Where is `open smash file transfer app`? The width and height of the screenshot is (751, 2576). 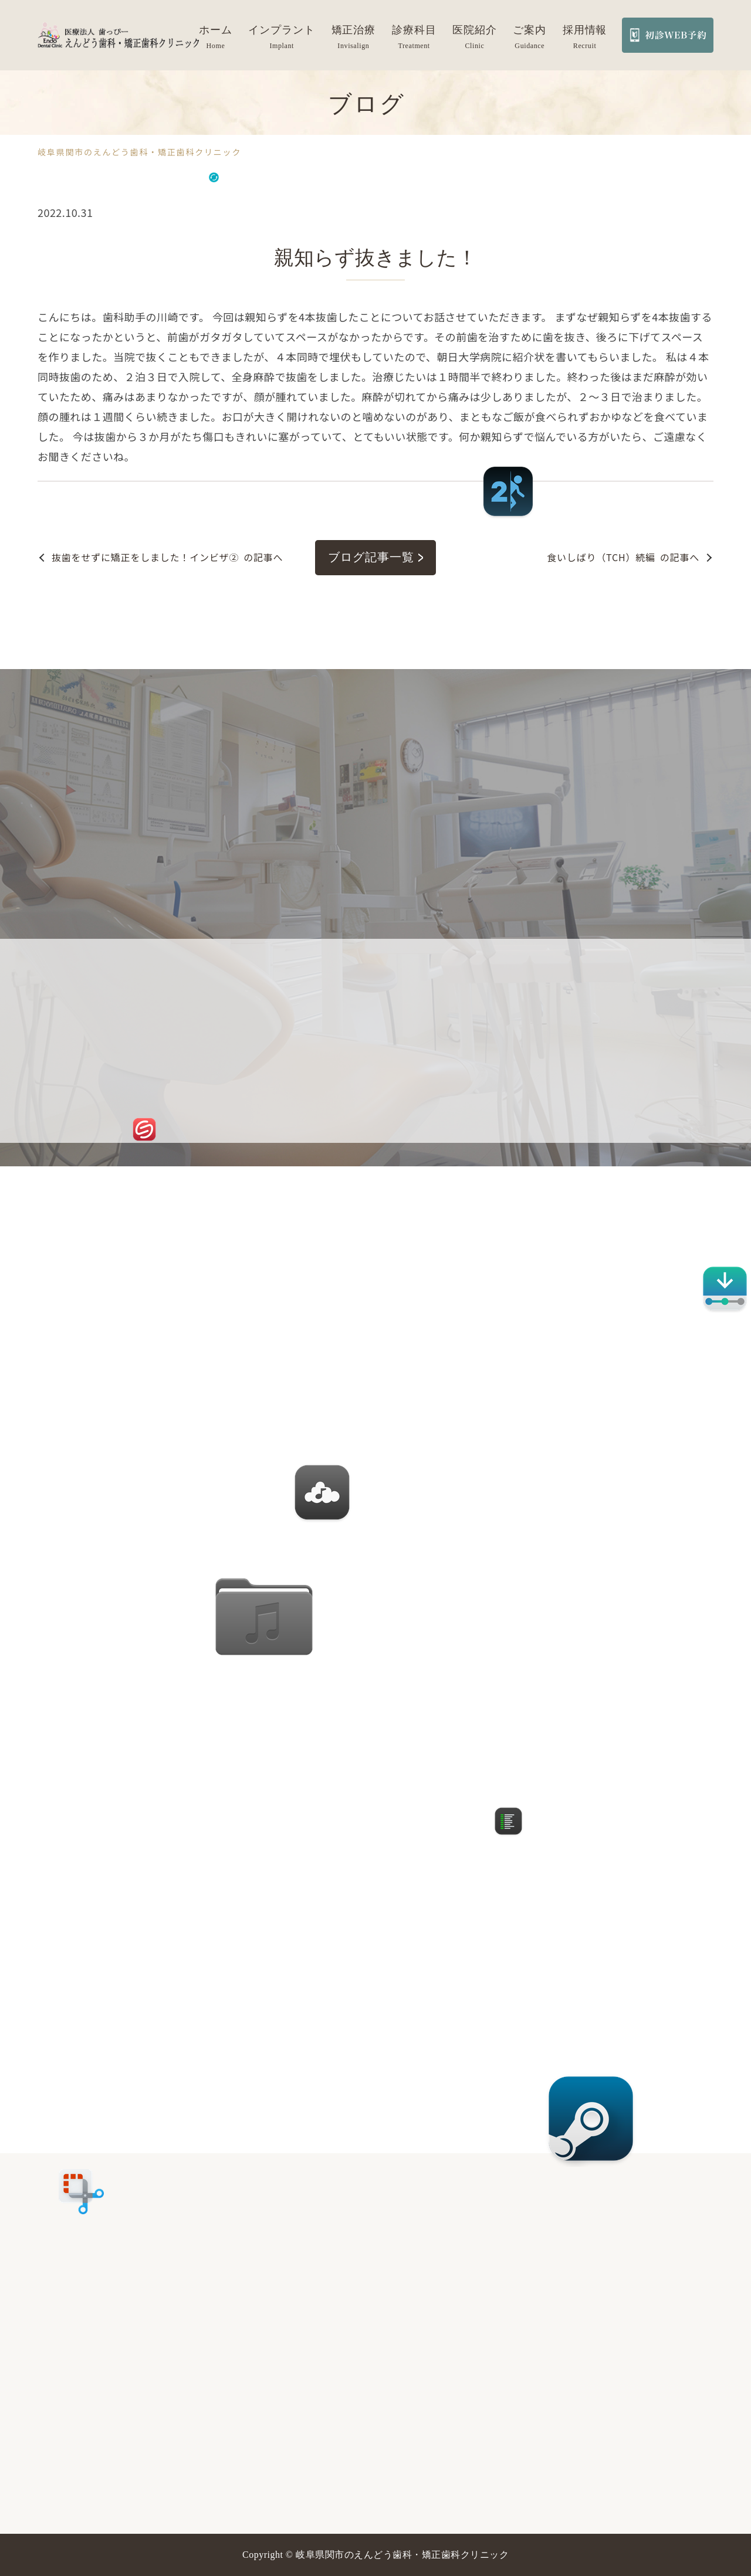 open smash file transfer app is located at coordinates (144, 1129).